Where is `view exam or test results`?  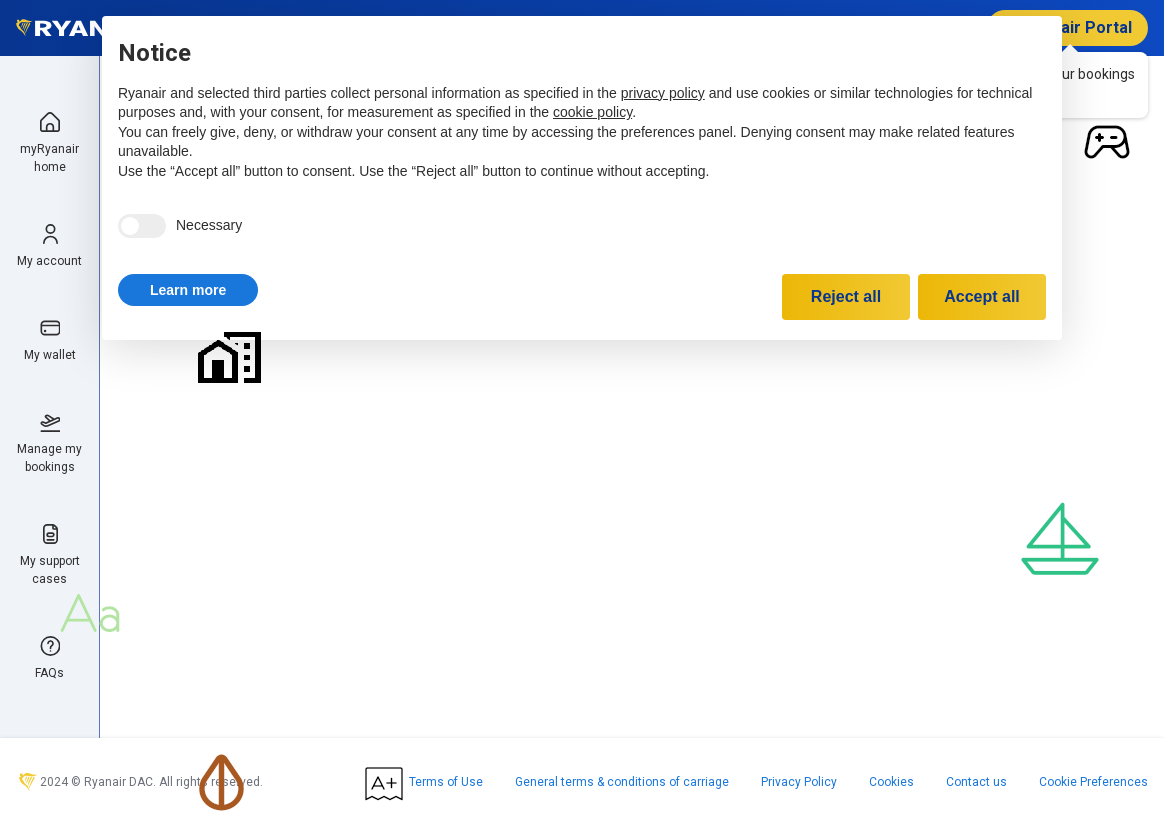
view exam or test results is located at coordinates (384, 783).